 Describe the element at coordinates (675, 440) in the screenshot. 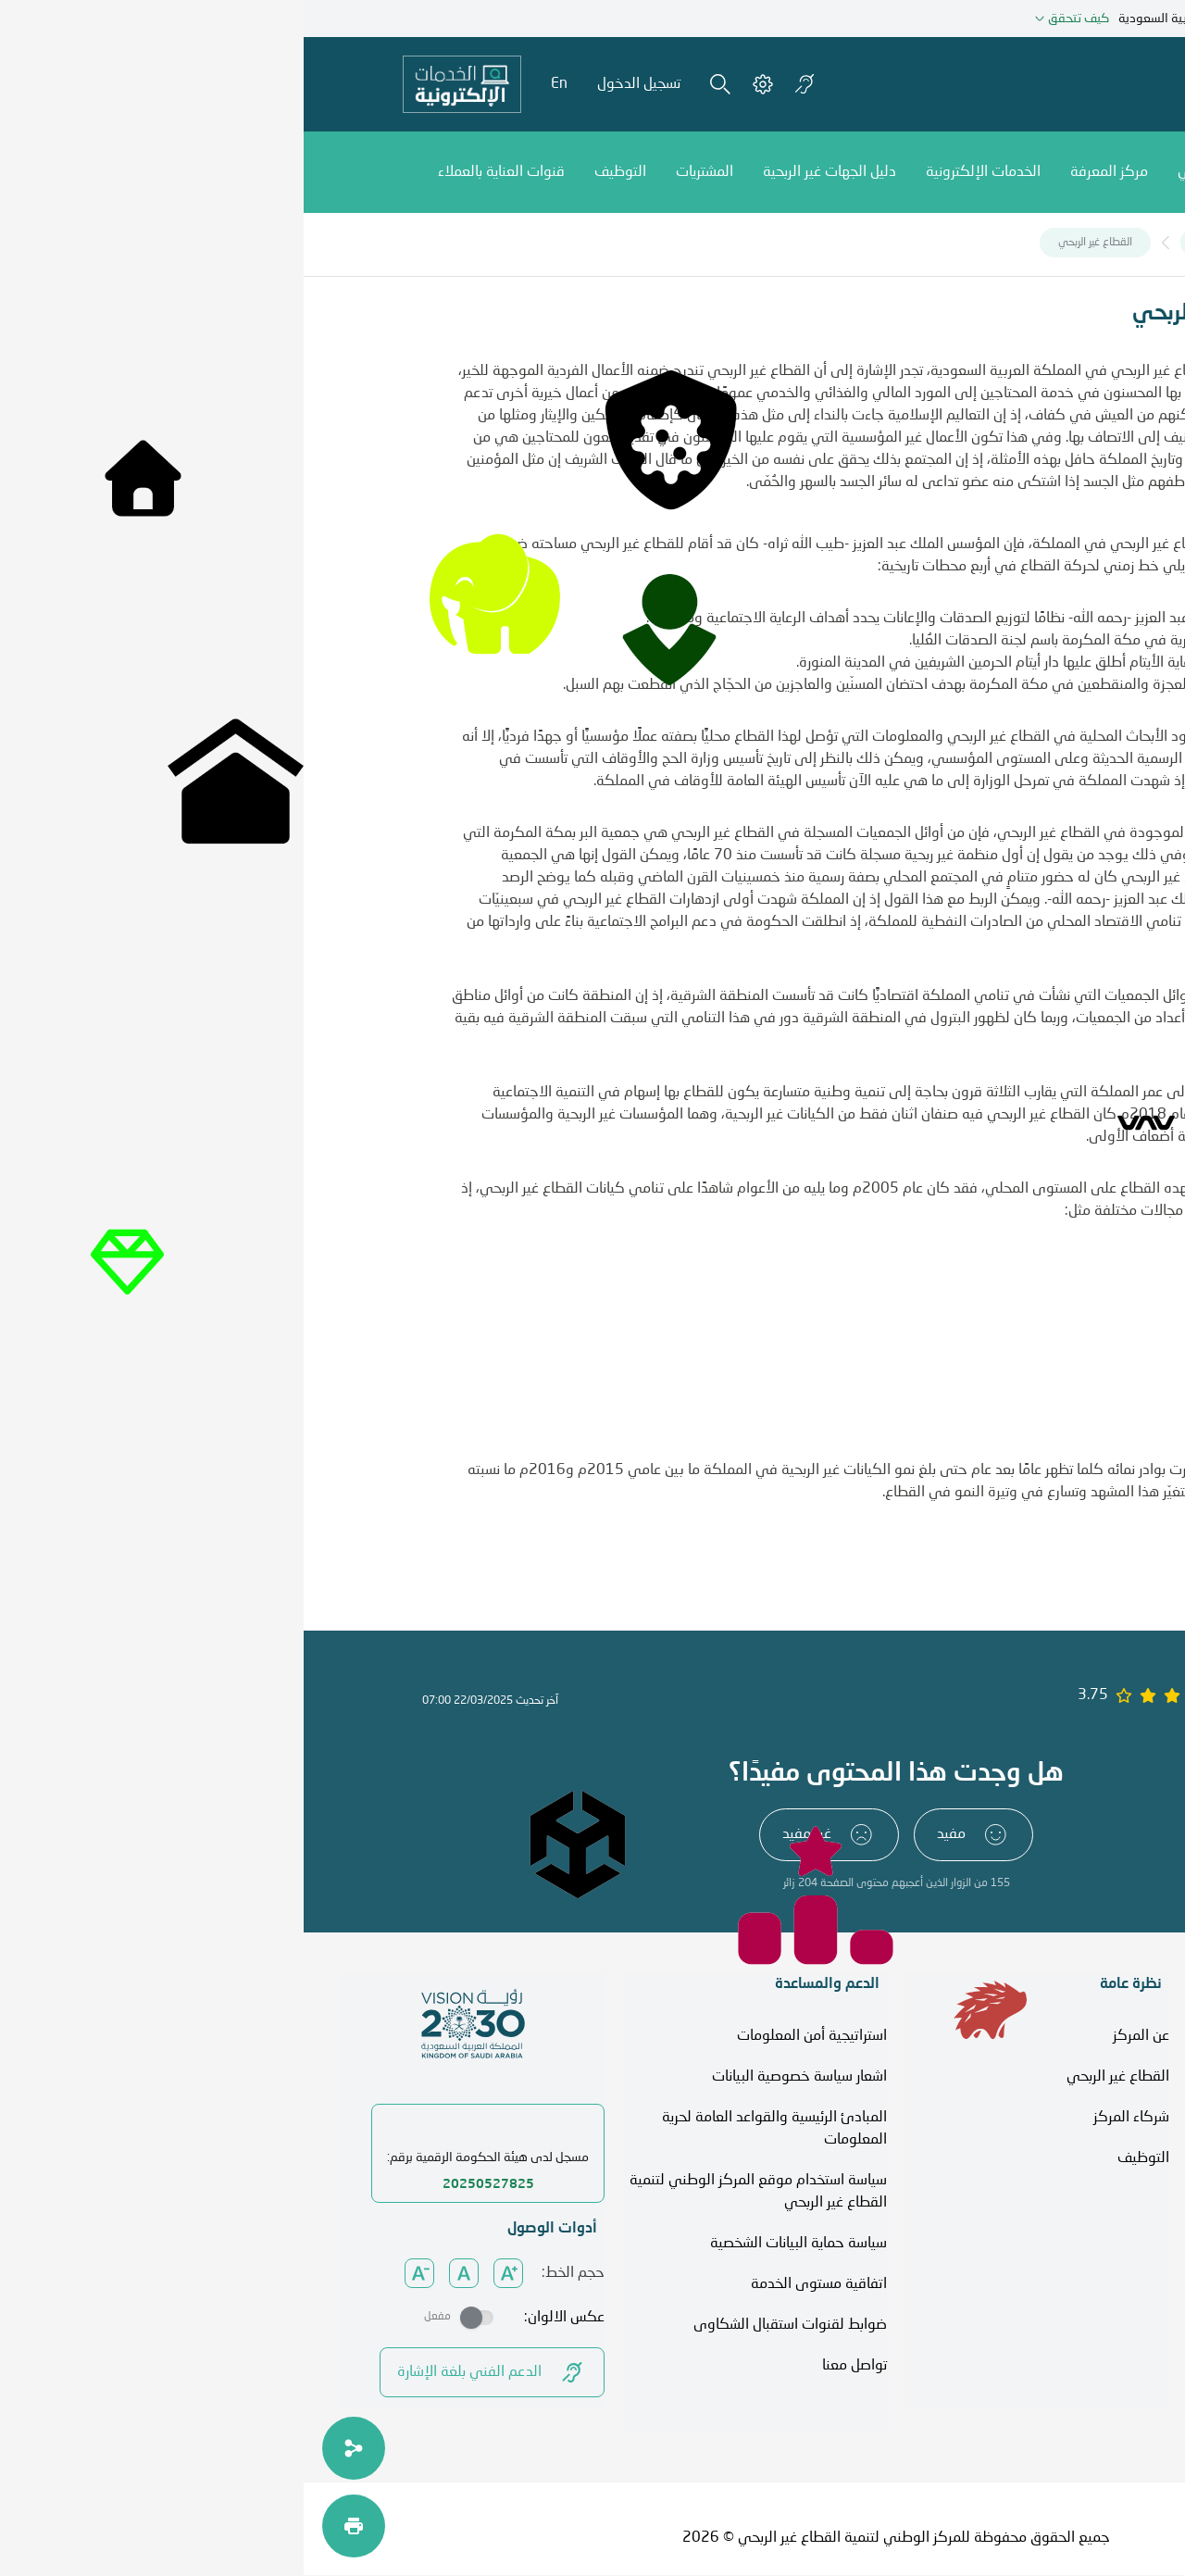

I see `virus protection or antivirus security status` at that location.